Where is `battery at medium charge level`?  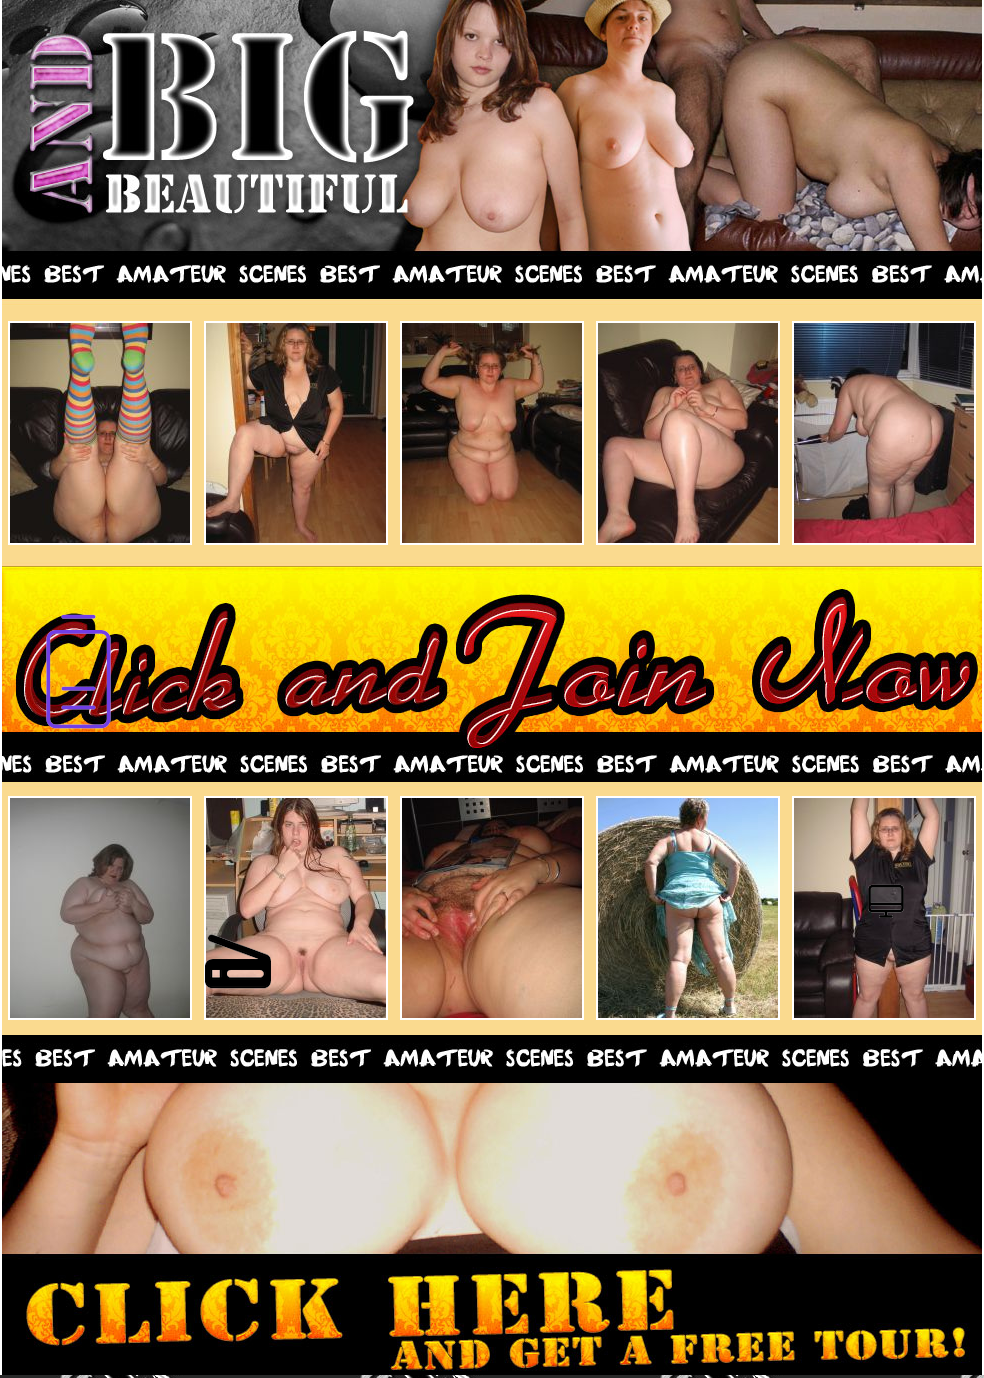
battery at medium charge level is located at coordinates (78, 673).